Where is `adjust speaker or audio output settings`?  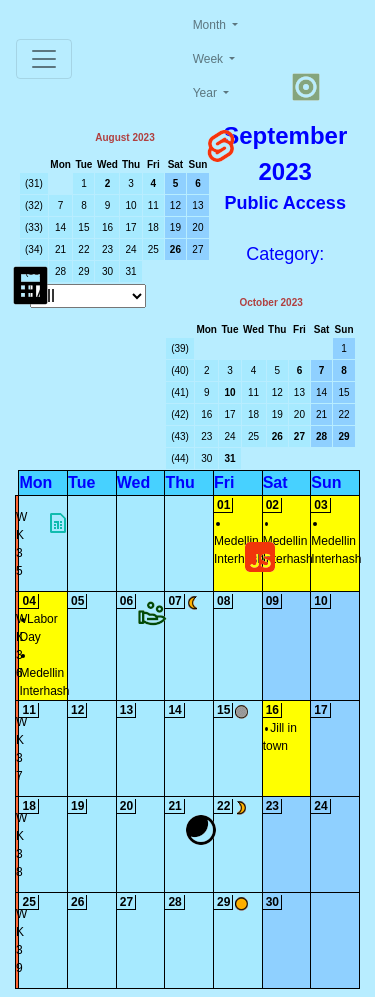
adjust speaker or audio output settings is located at coordinates (306, 87).